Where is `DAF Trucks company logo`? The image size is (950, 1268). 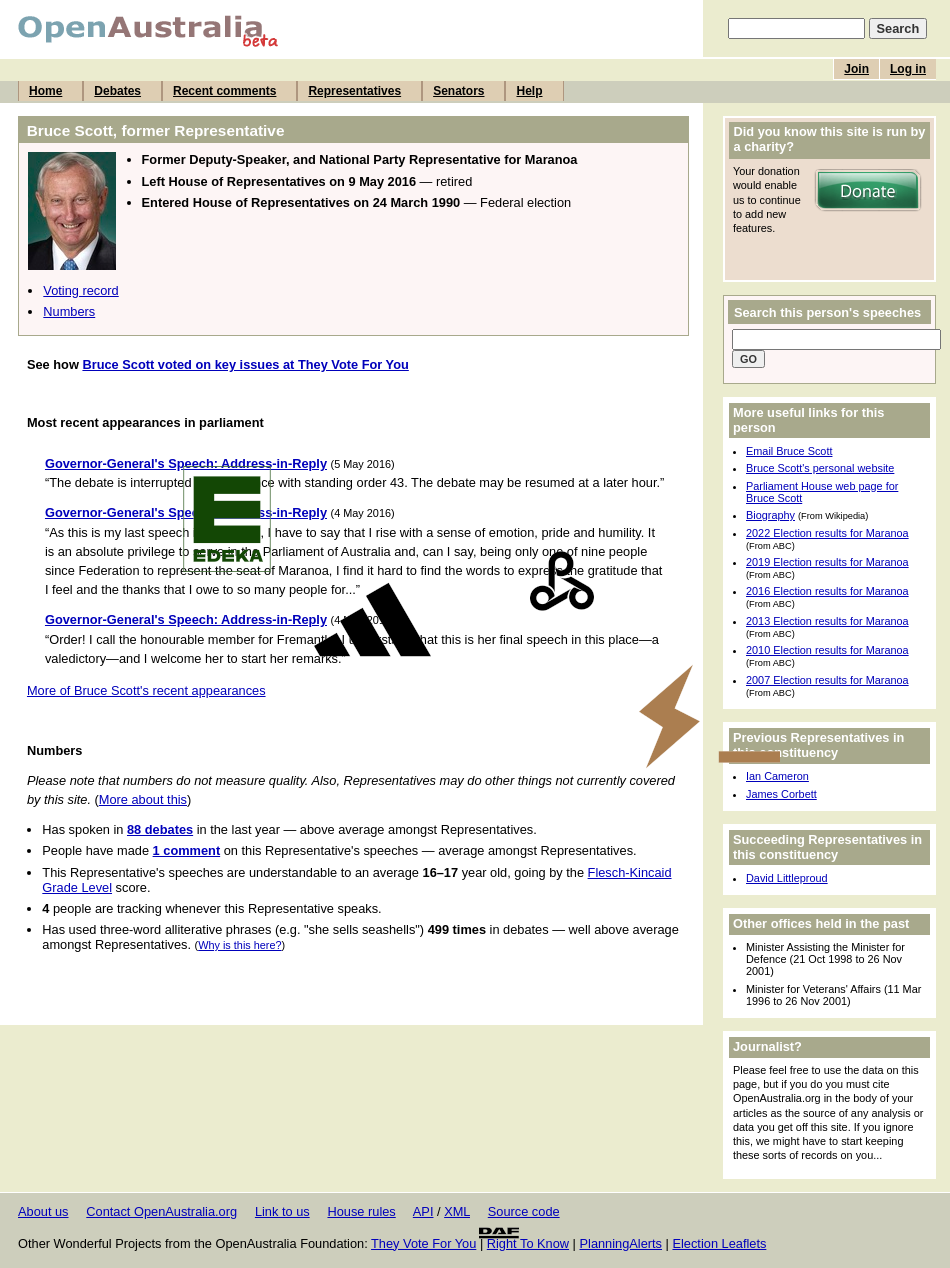 DAF Trucks company logo is located at coordinates (499, 1233).